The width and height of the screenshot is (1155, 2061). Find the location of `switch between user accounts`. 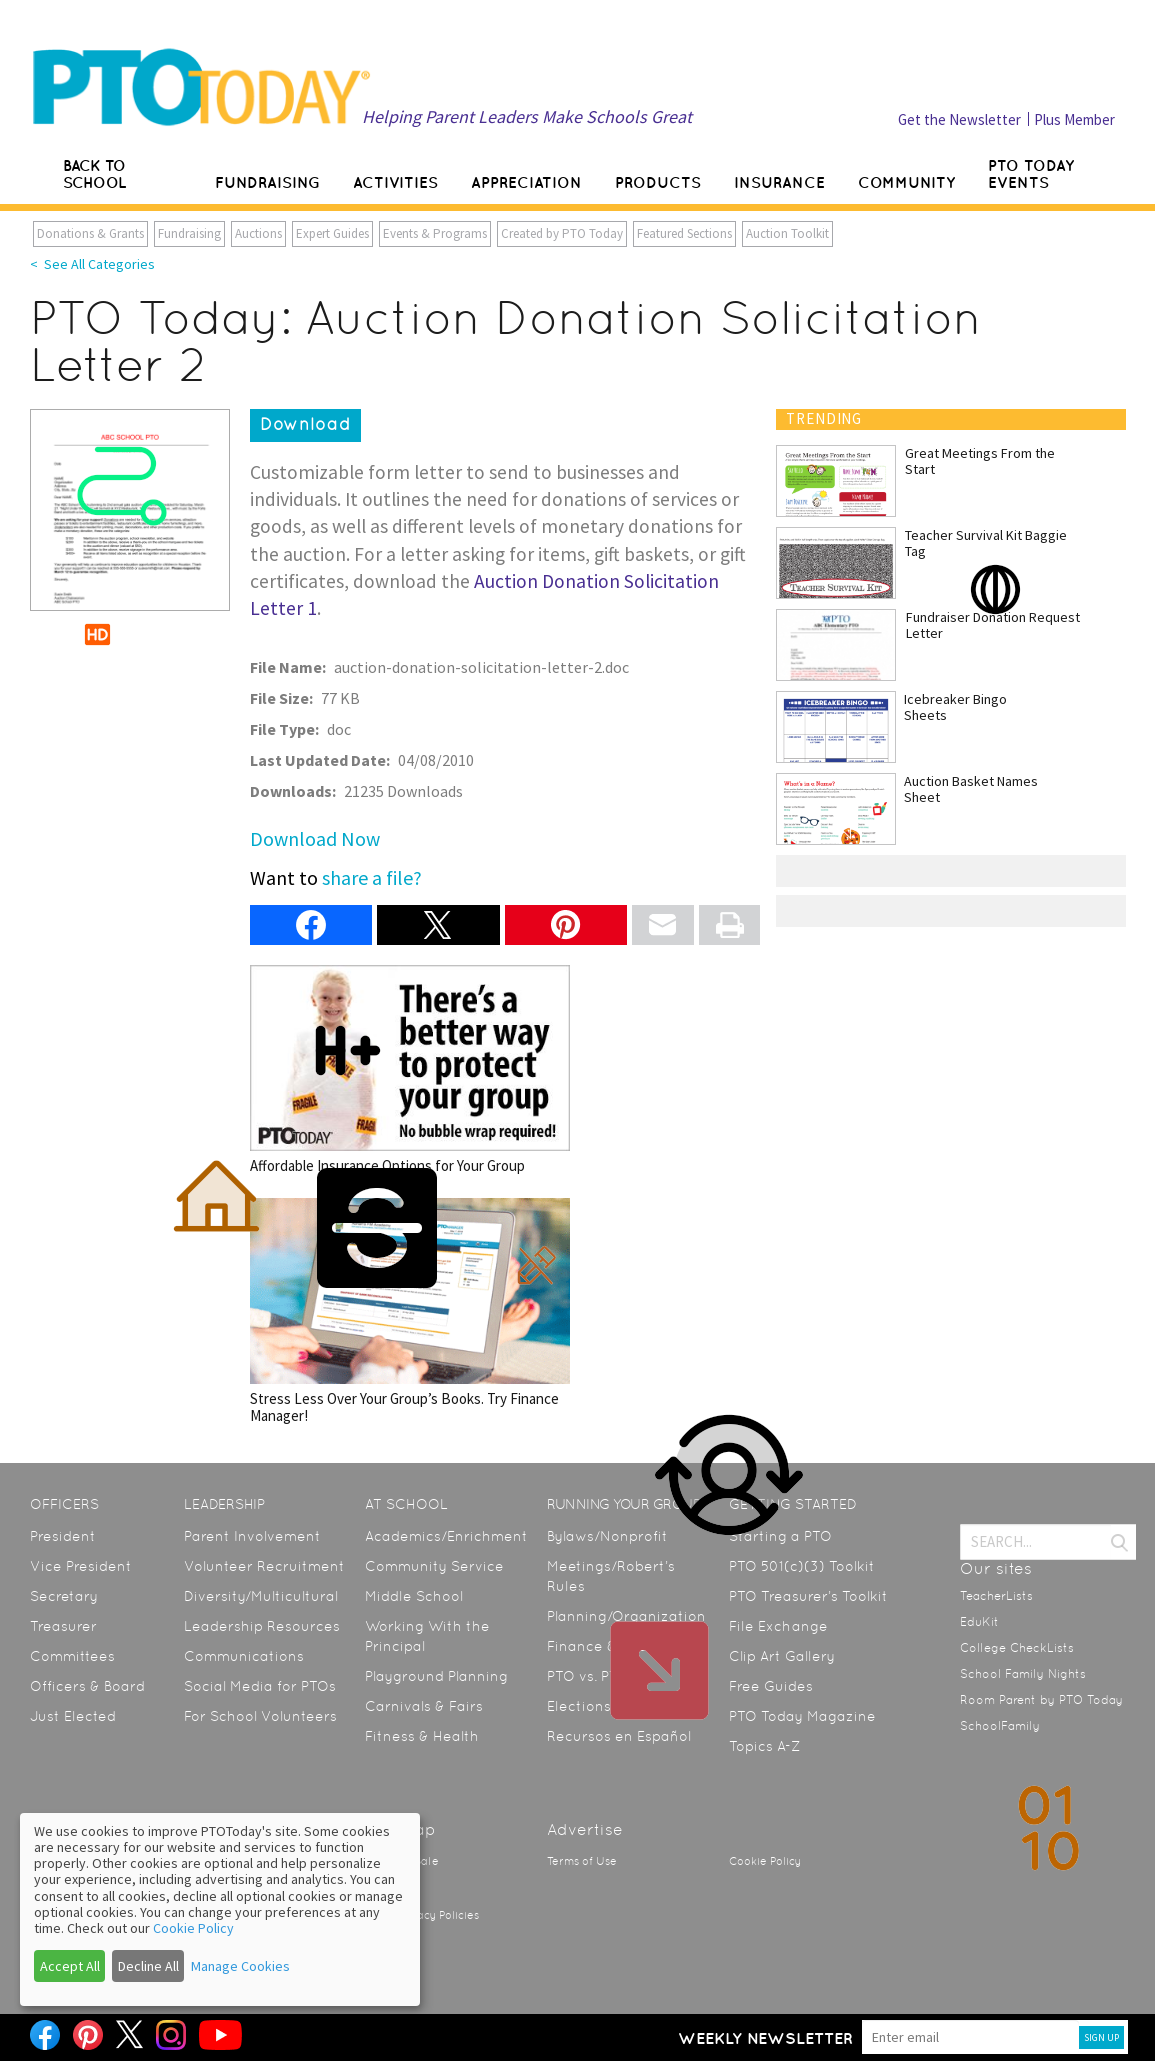

switch between user accounts is located at coordinates (729, 1475).